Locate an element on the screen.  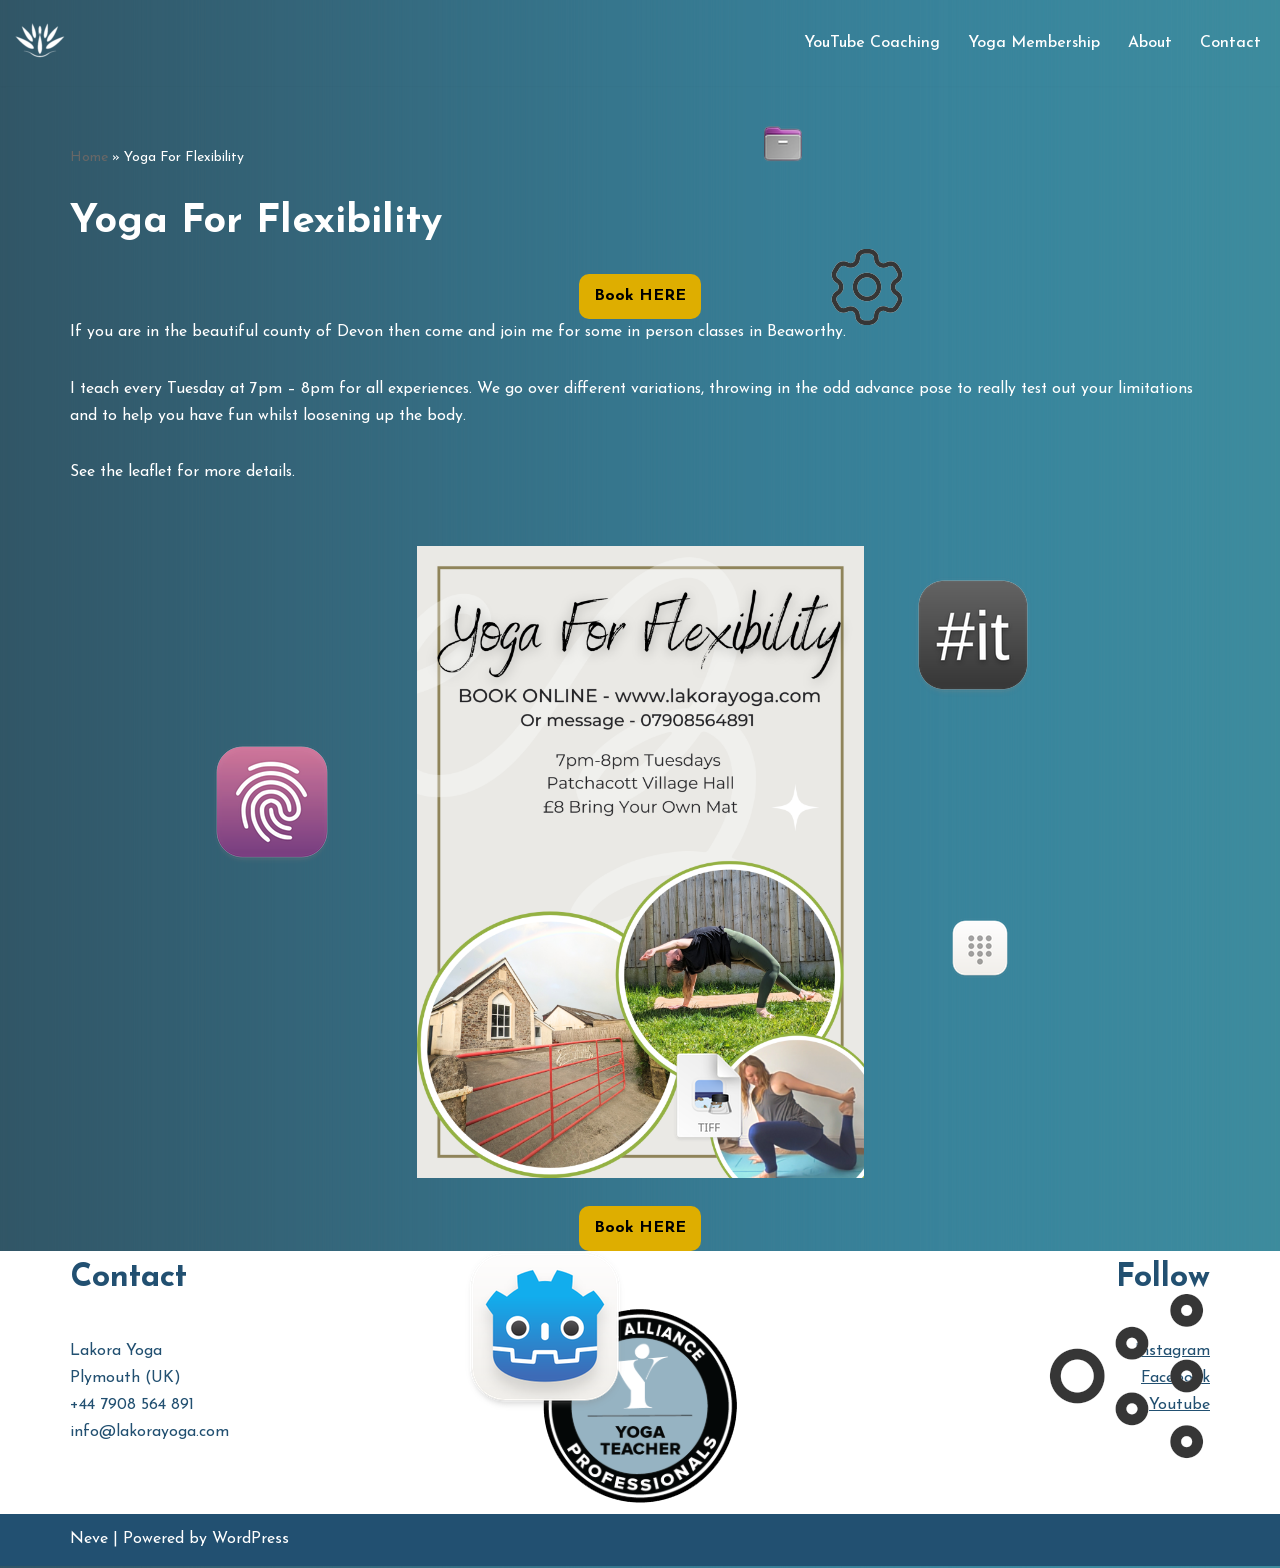
access system settings is located at coordinates (867, 287).